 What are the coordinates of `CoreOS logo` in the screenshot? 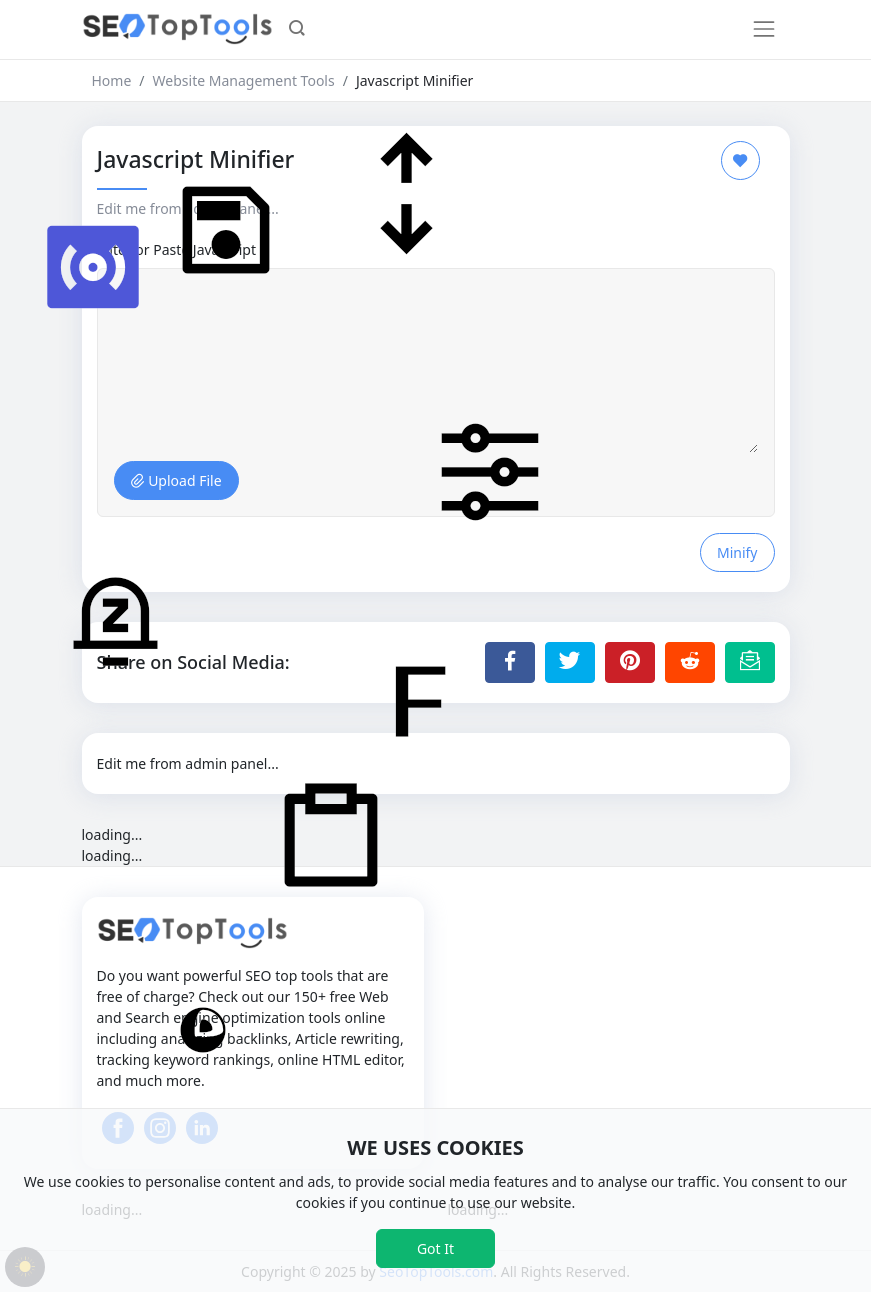 It's located at (203, 1030).